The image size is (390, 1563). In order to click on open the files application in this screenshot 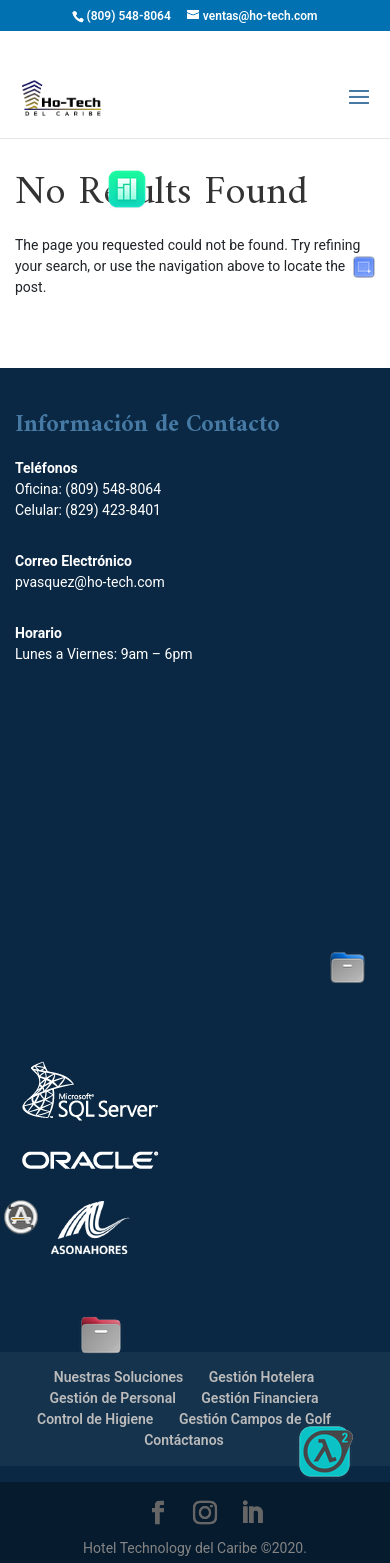, I will do `click(347, 967)`.